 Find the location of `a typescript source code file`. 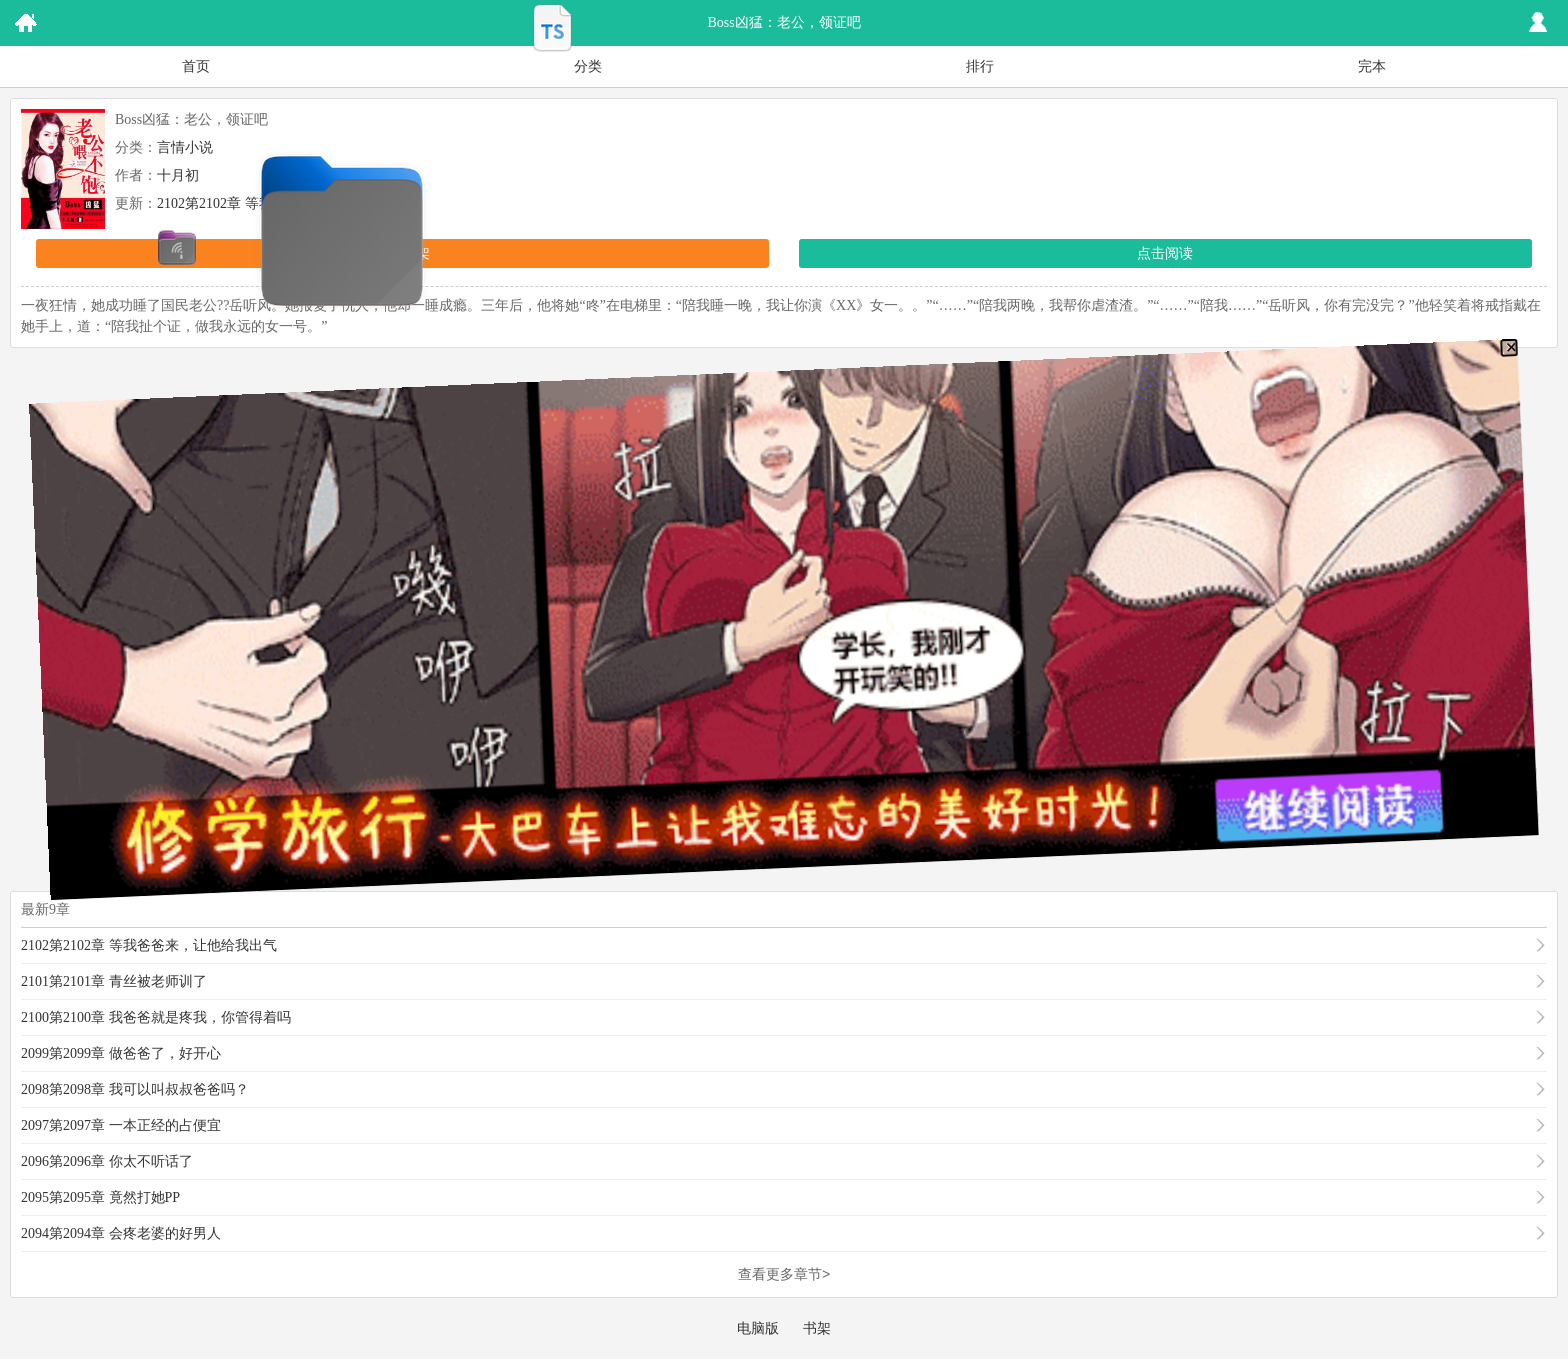

a typescript source code file is located at coordinates (552, 27).